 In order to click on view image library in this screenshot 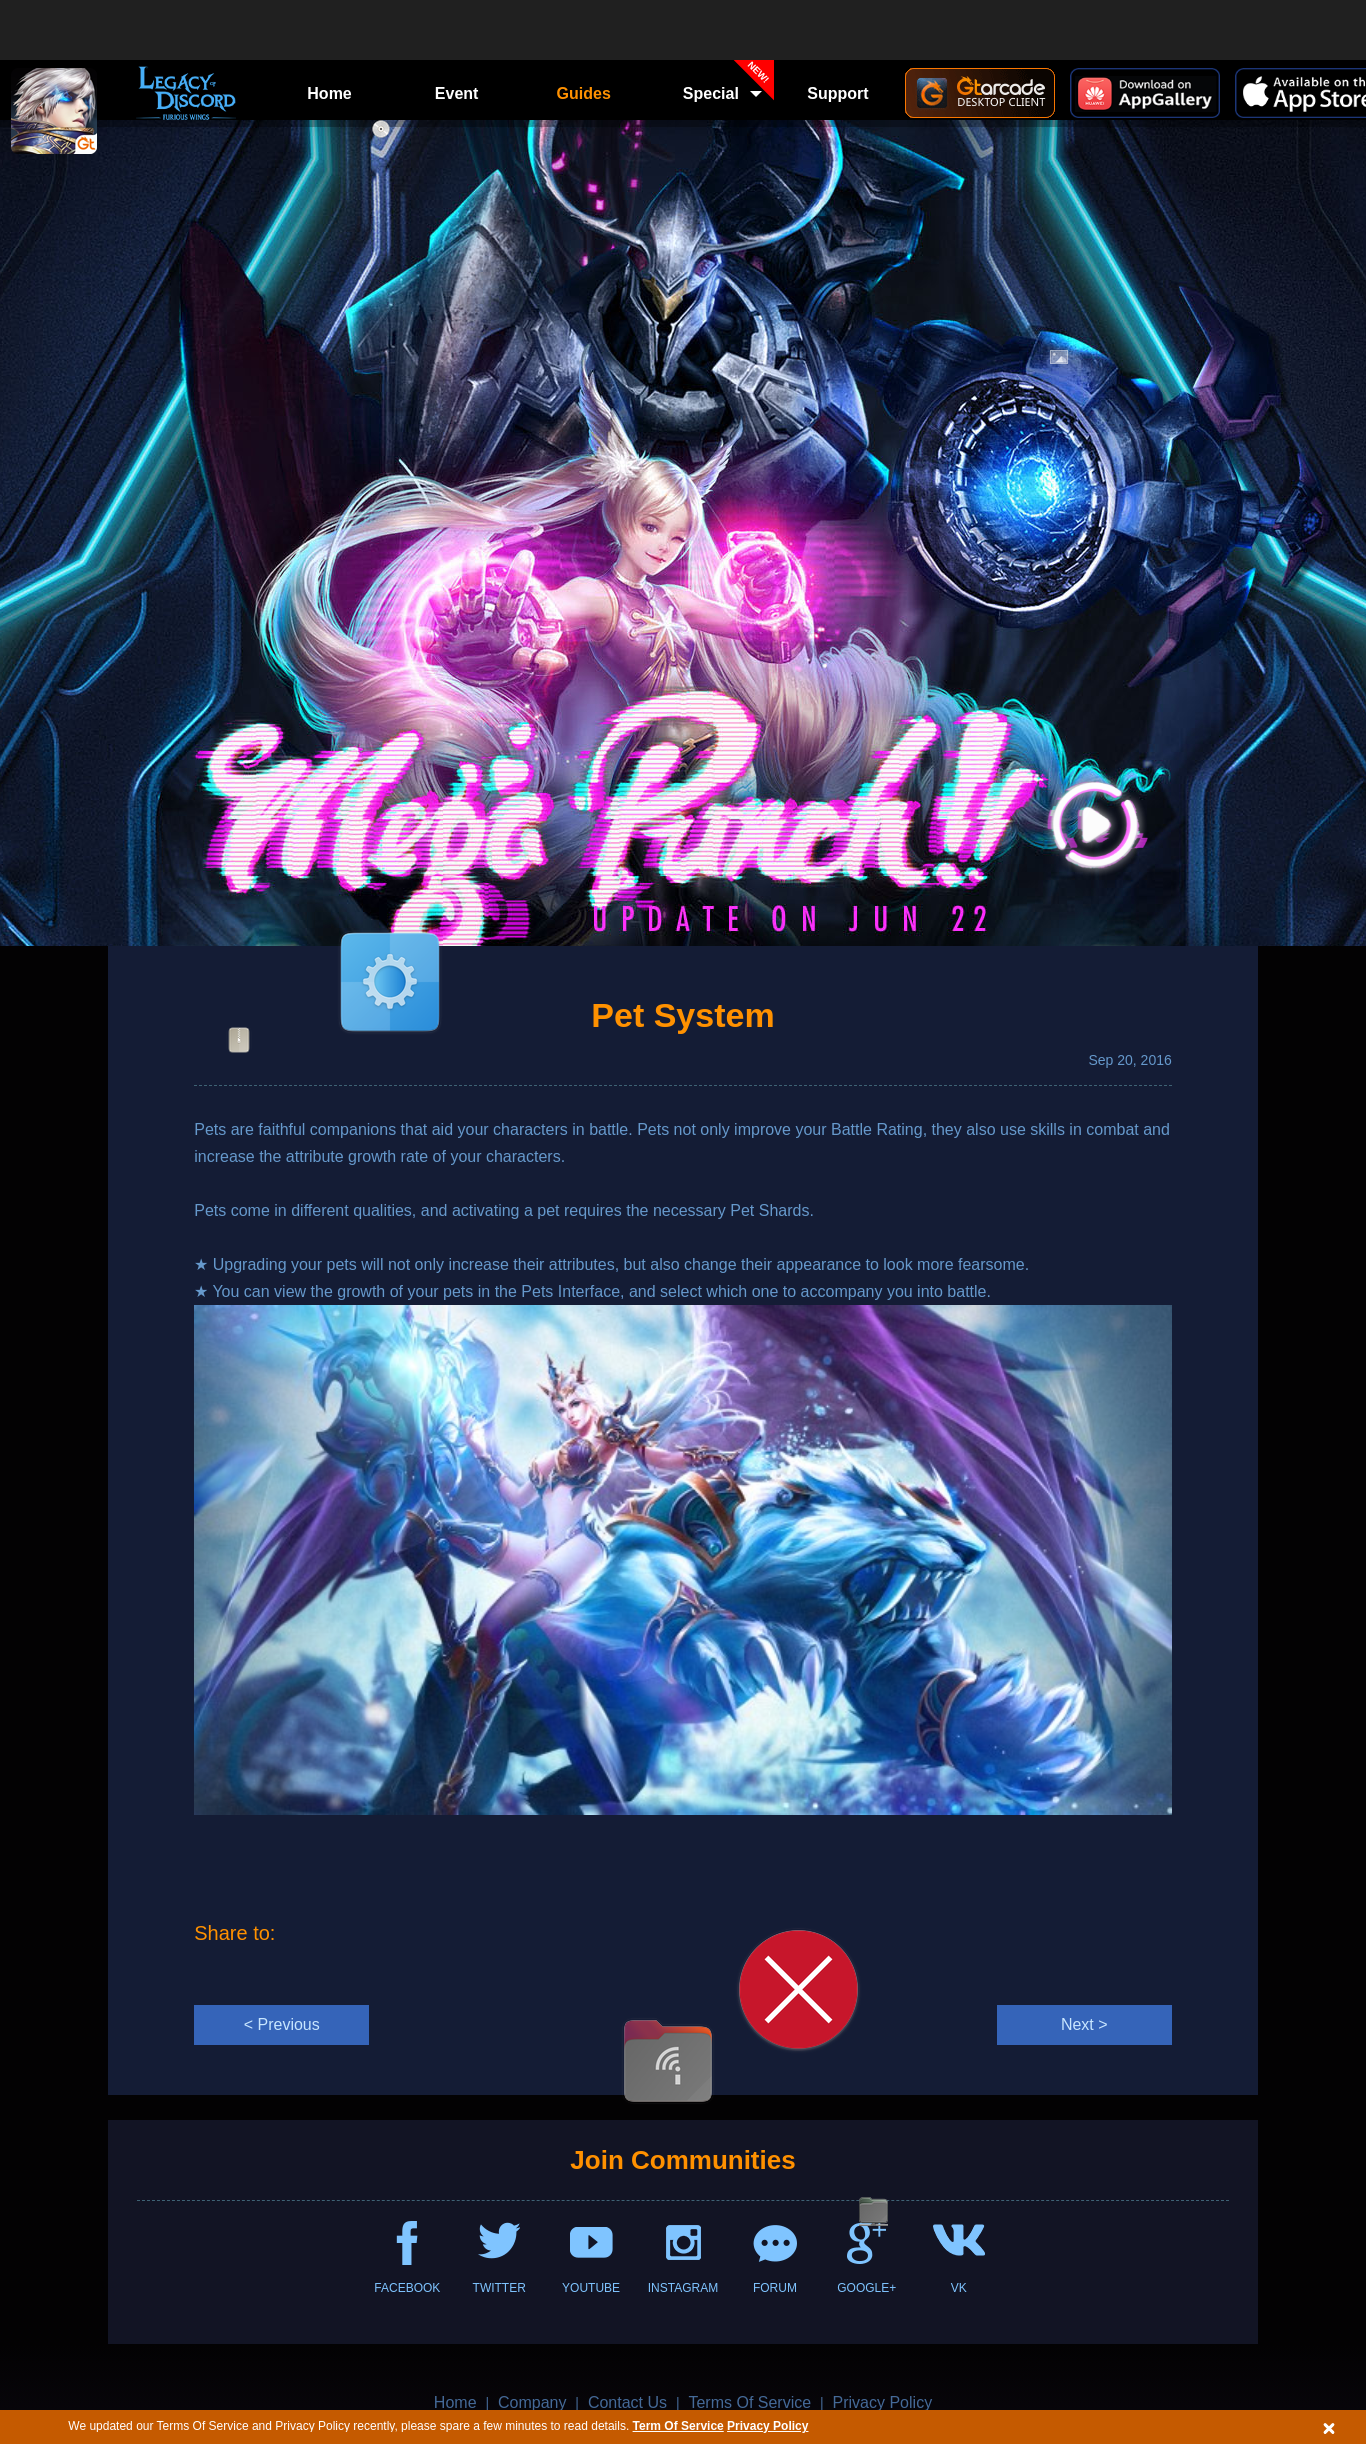, I will do `click(1059, 357)`.